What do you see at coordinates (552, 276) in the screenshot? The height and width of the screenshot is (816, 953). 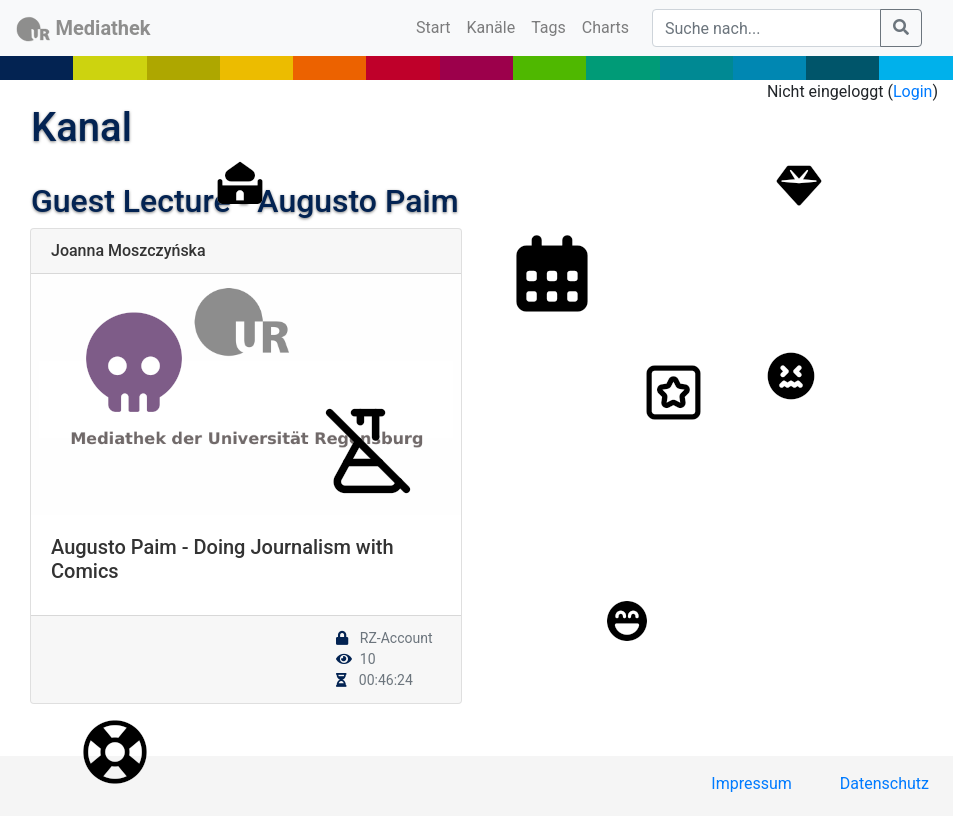 I see `view calendar with scheduled events` at bounding box center [552, 276].